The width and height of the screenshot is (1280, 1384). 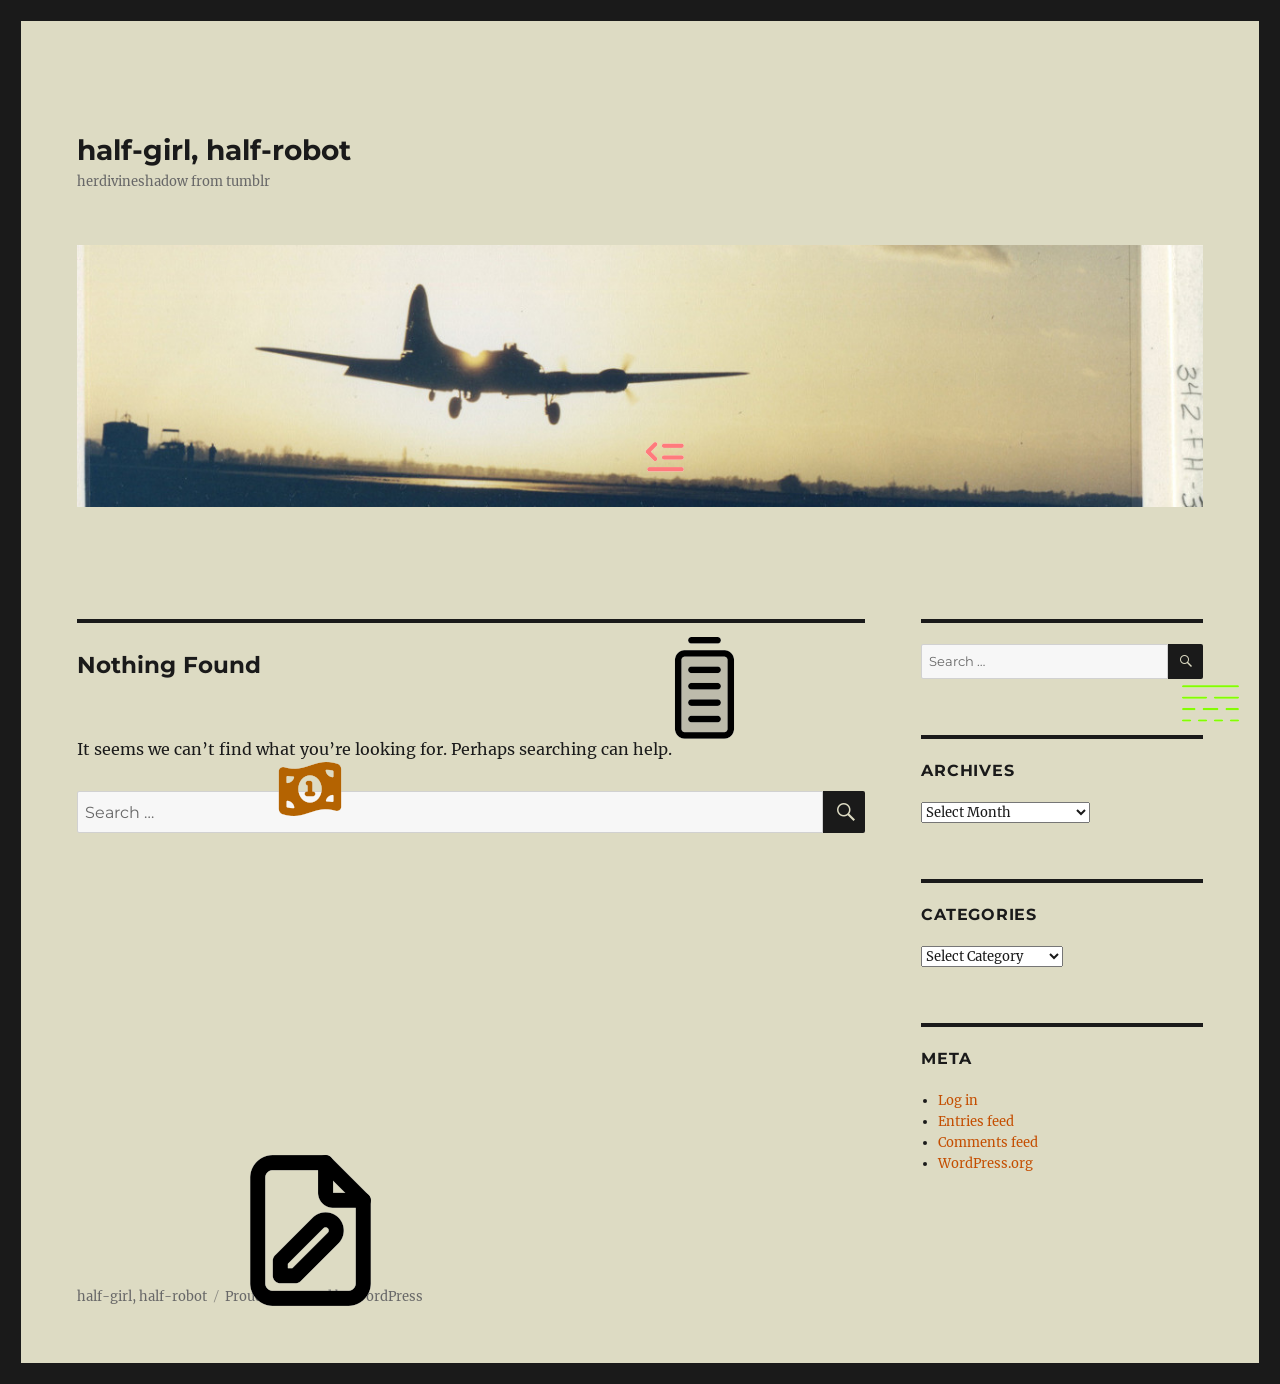 What do you see at coordinates (310, 789) in the screenshot?
I see `view payment or transaction details` at bounding box center [310, 789].